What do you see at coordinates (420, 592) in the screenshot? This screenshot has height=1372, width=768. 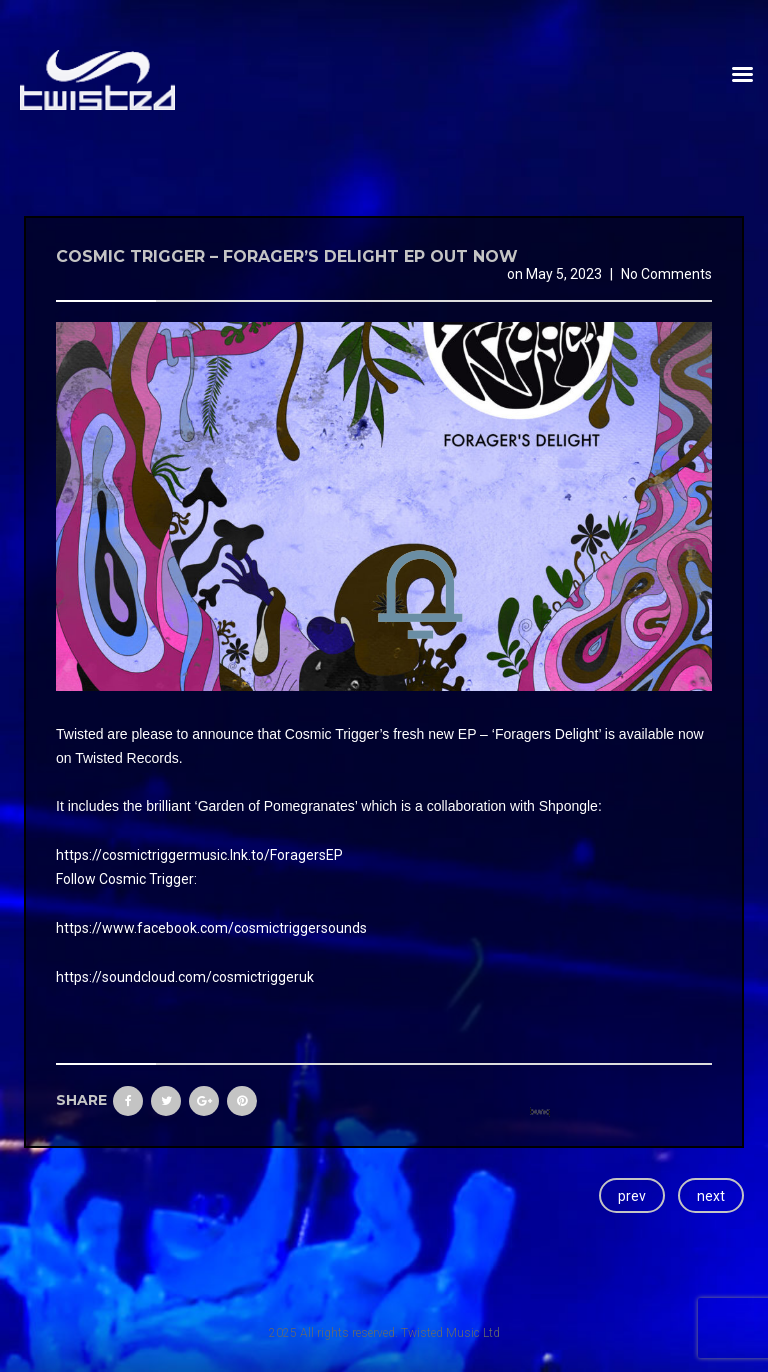 I see `notification or alert indicator` at bounding box center [420, 592].